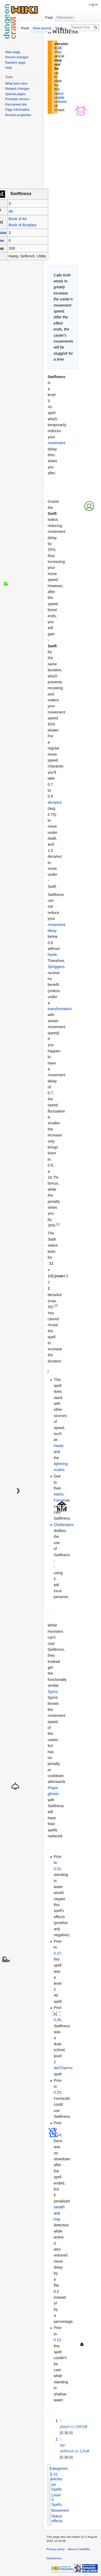  What do you see at coordinates (62, 1506) in the screenshot?
I see `access outdoor deck or patio settings` at bounding box center [62, 1506].